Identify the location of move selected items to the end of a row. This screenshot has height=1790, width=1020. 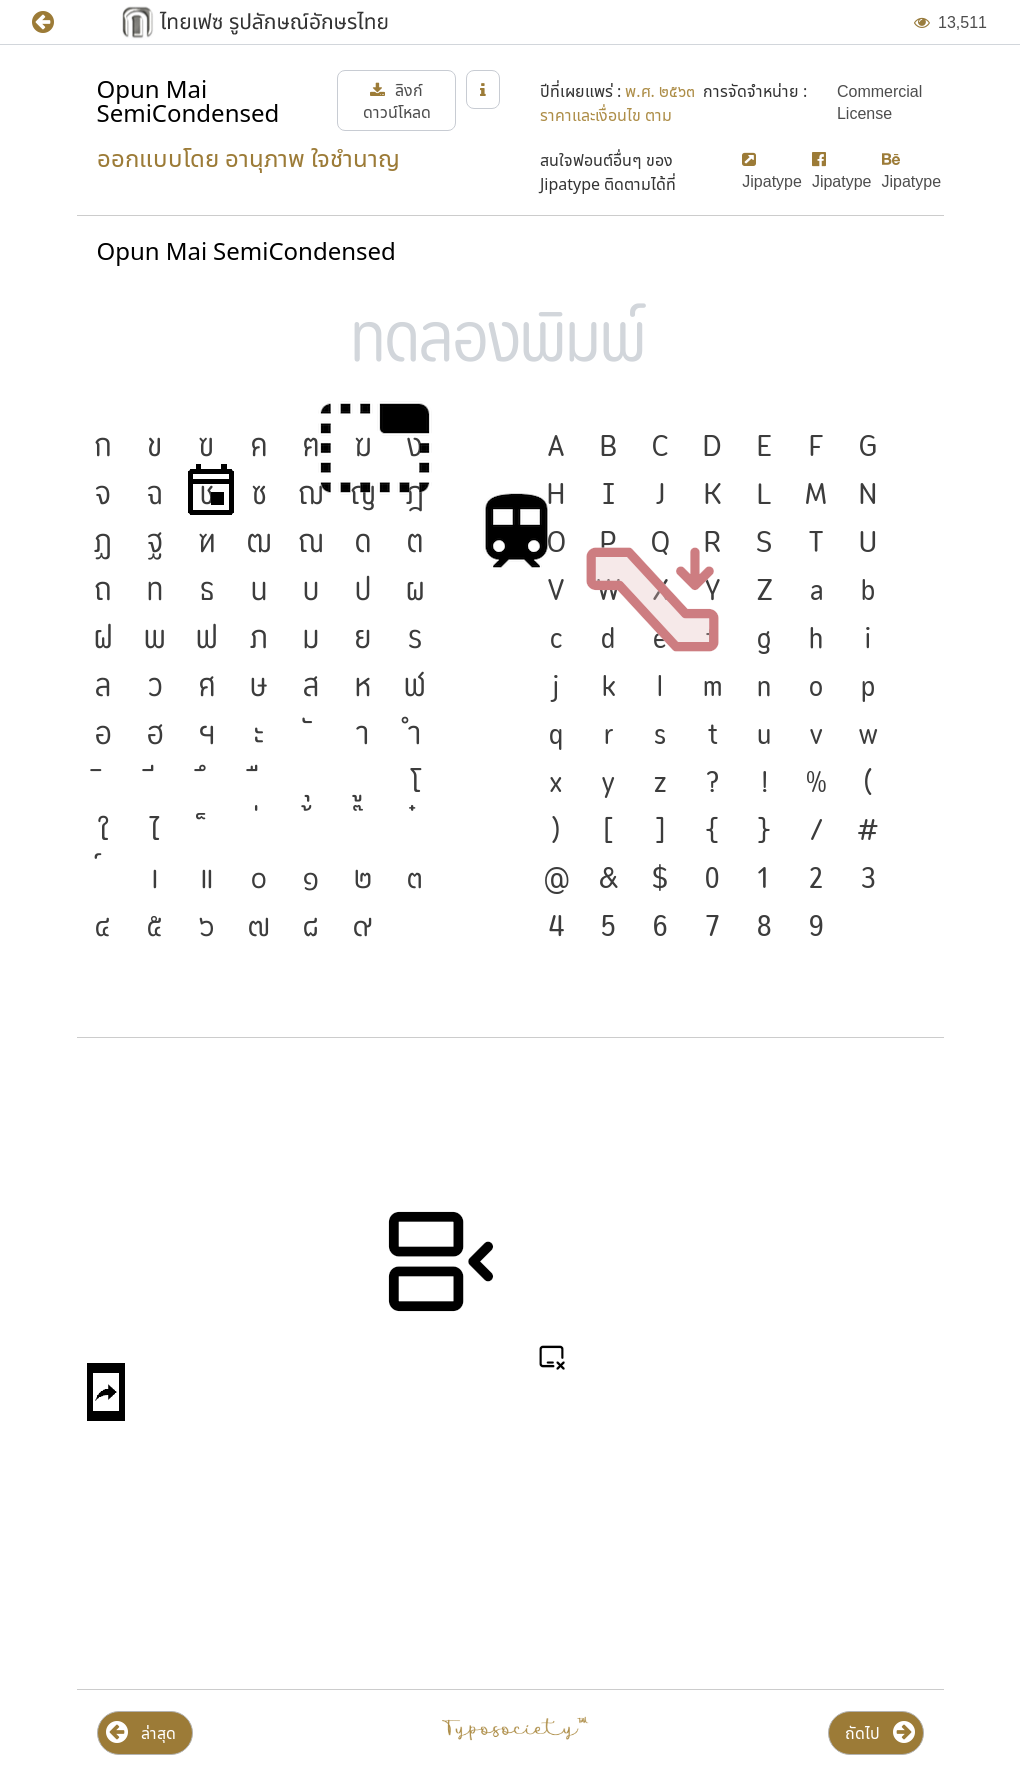
(438, 1261).